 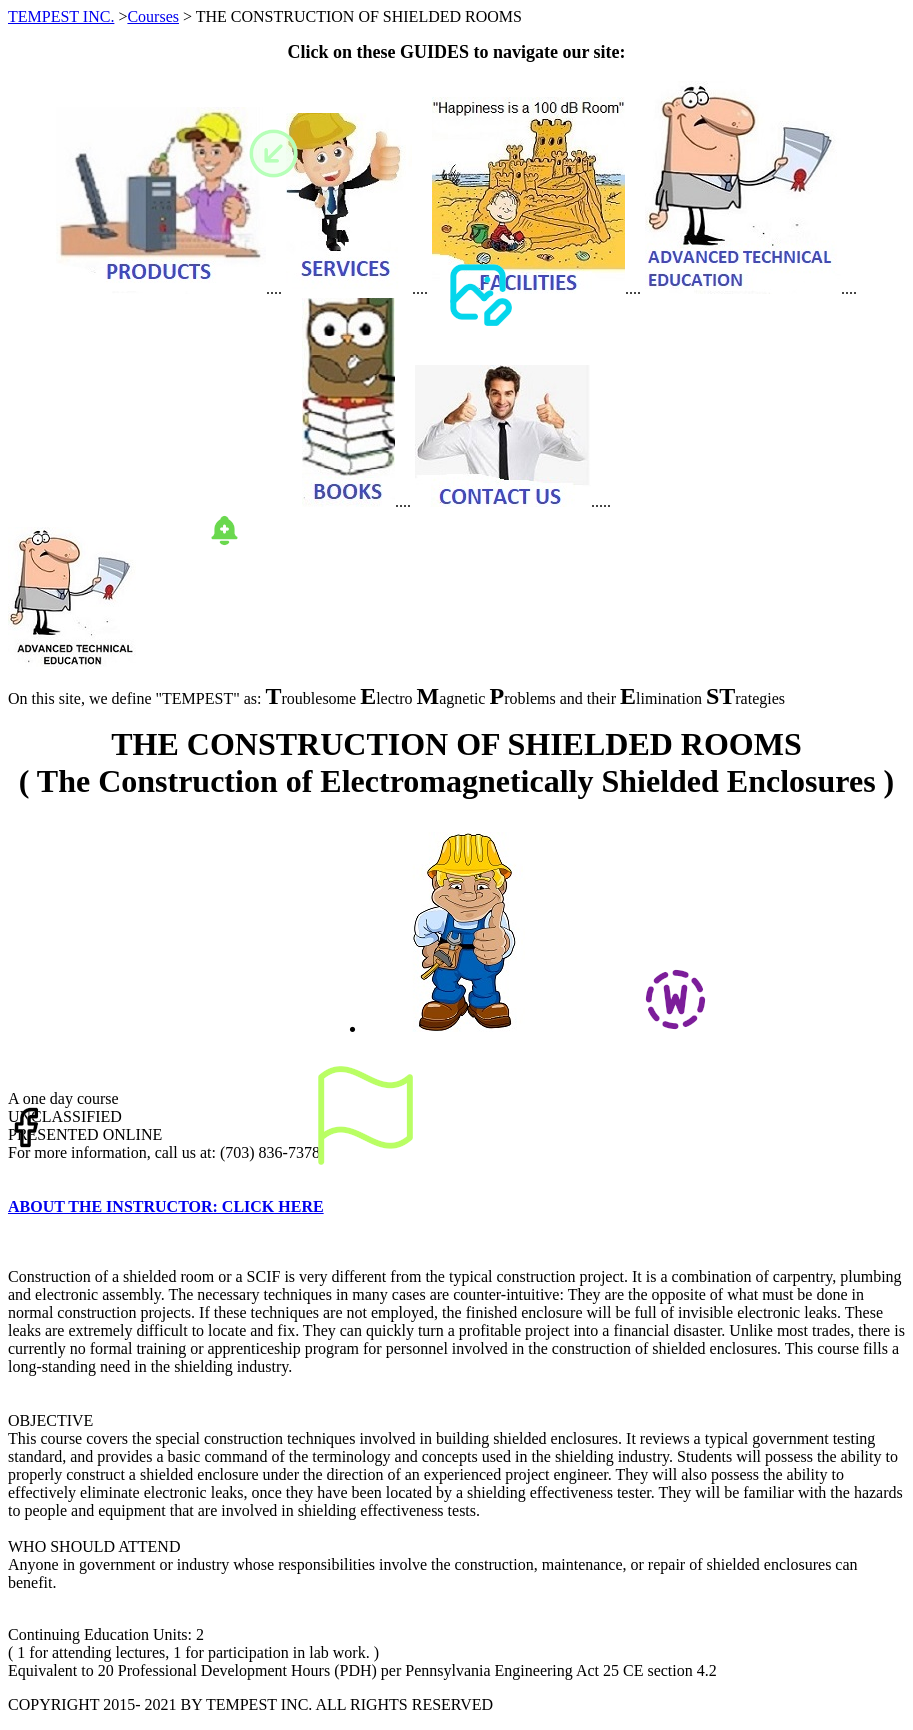 I want to click on flag or report content, so click(x=361, y=1113).